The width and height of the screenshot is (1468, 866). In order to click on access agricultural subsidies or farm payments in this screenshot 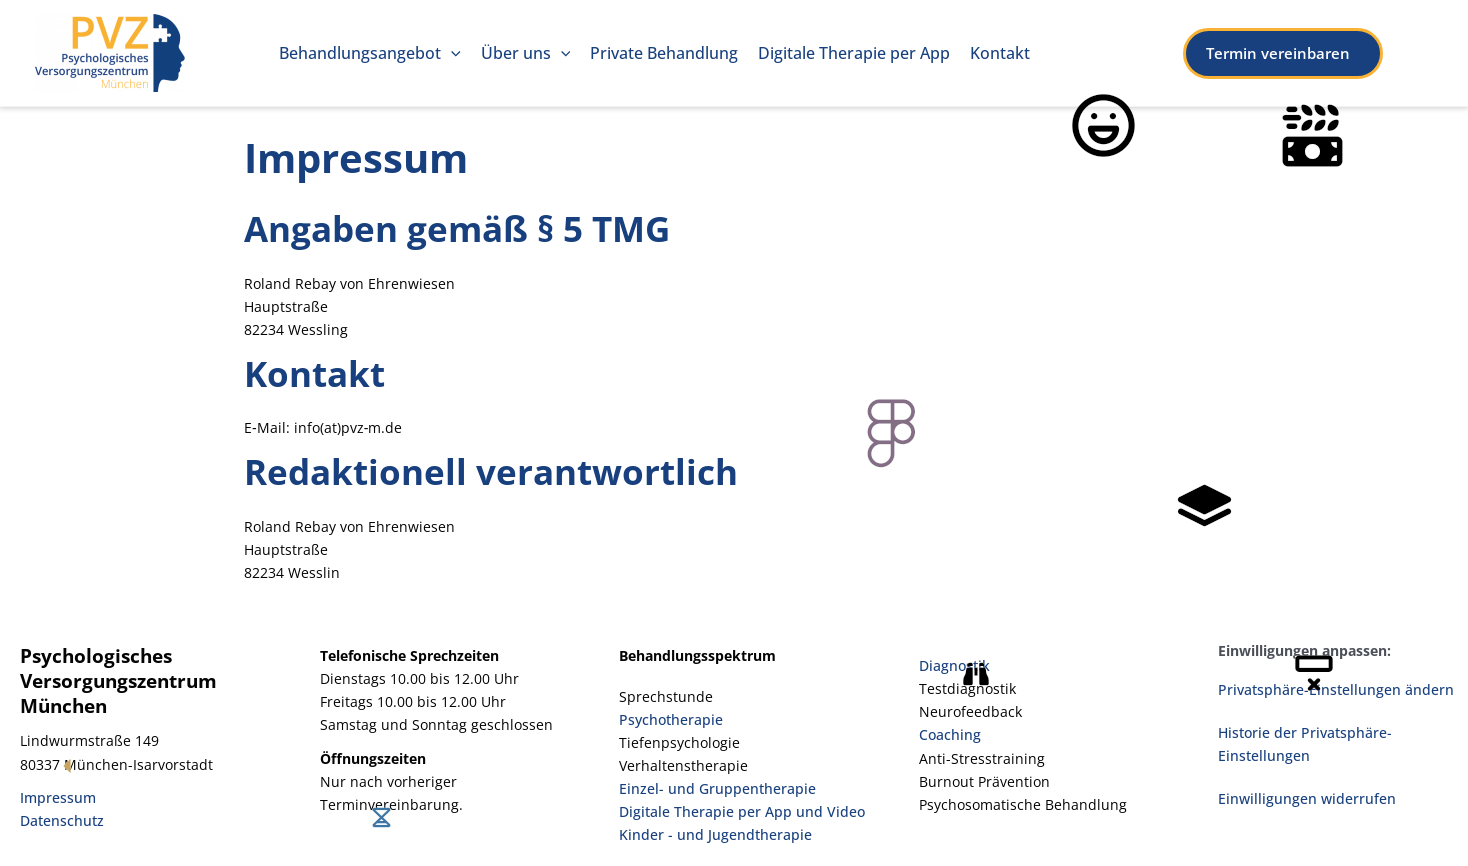, I will do `click(1312, 136)`.